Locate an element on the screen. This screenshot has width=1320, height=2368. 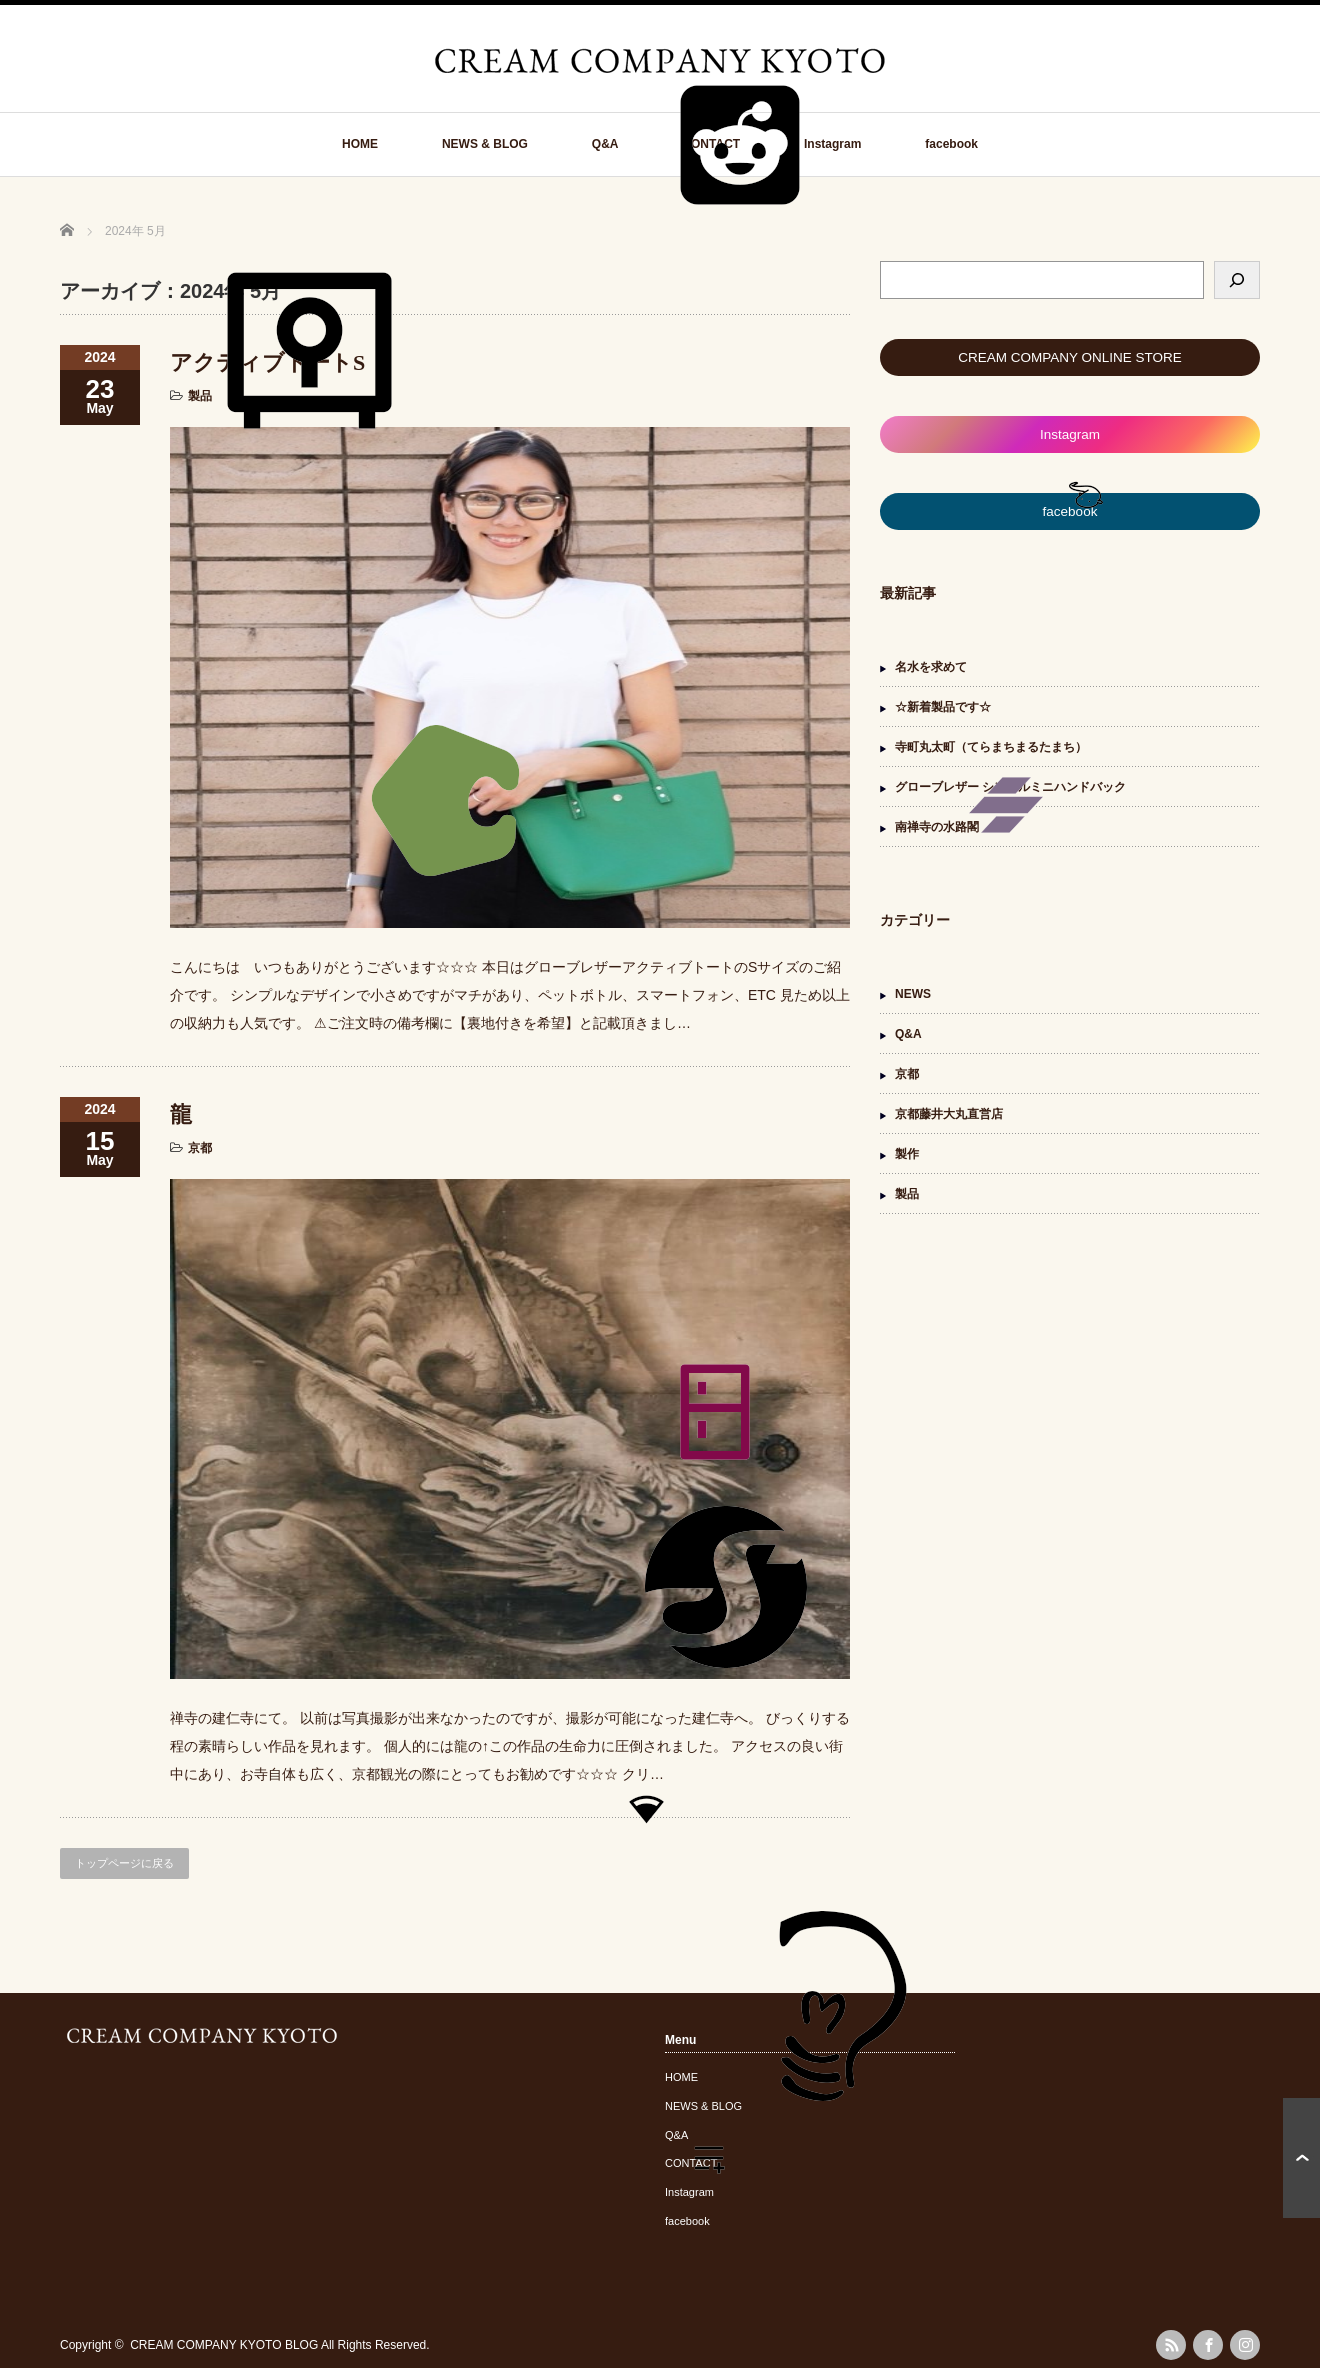
open Reddit app is located at coordinates (740, 145).